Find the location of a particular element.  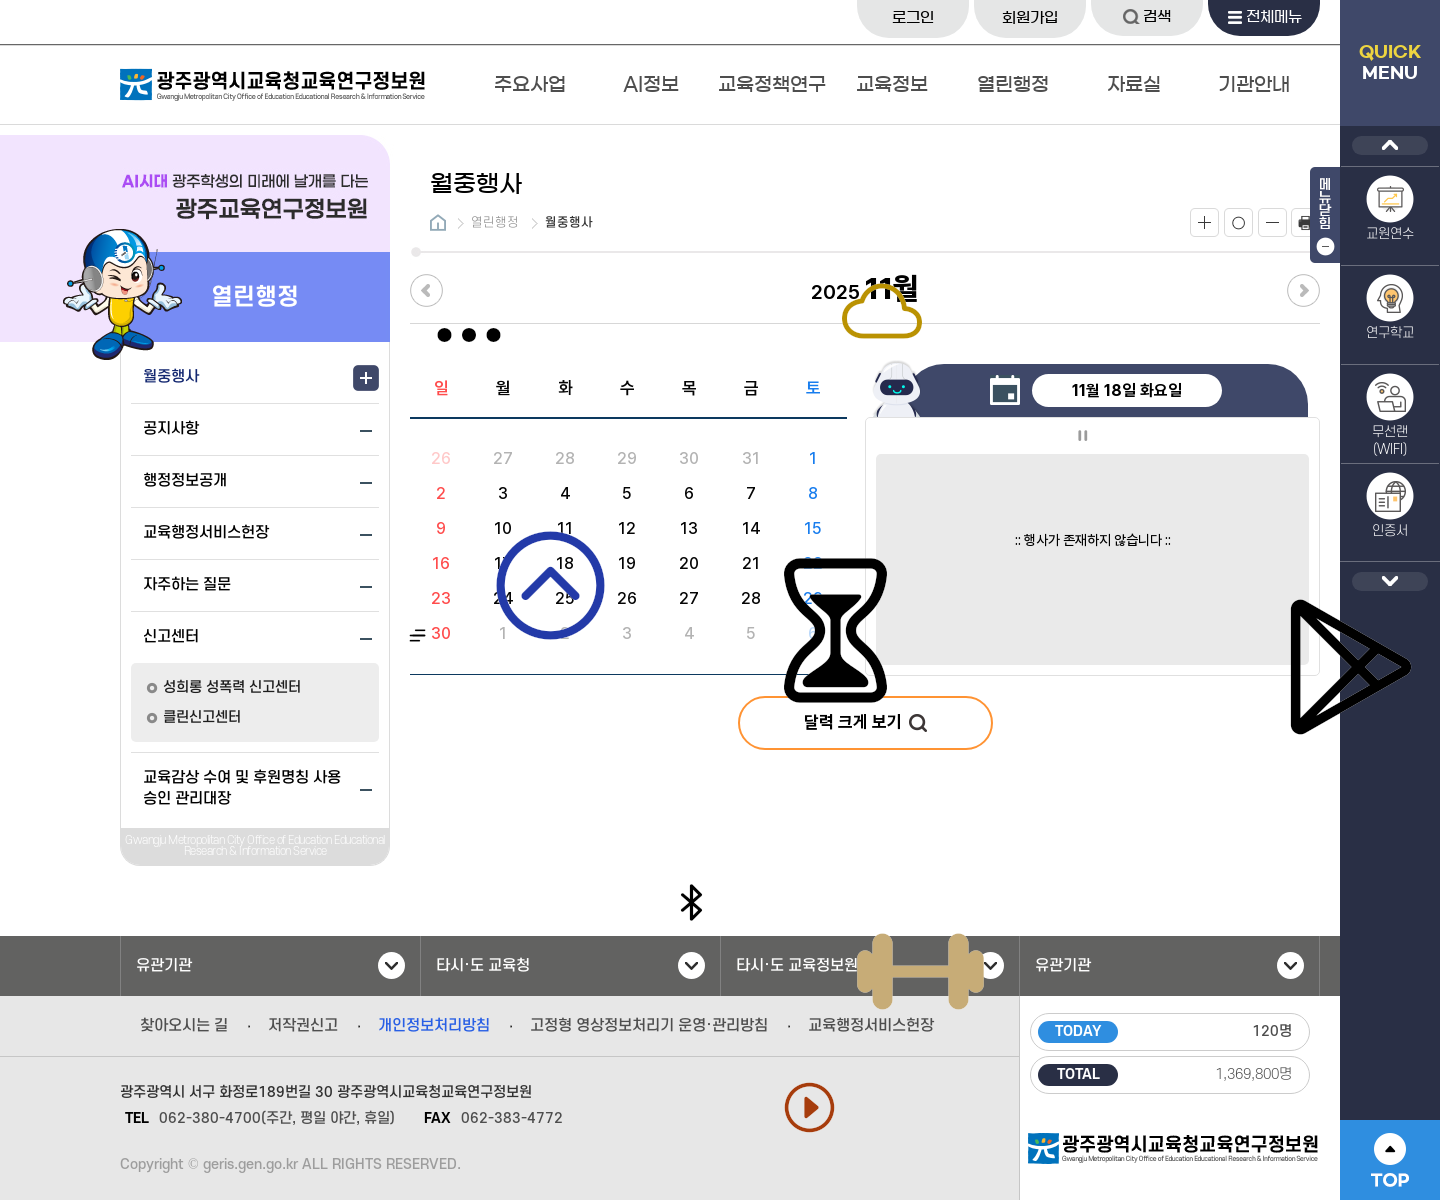

indicates loading or processing in progress is located at coordinates (835, 630).